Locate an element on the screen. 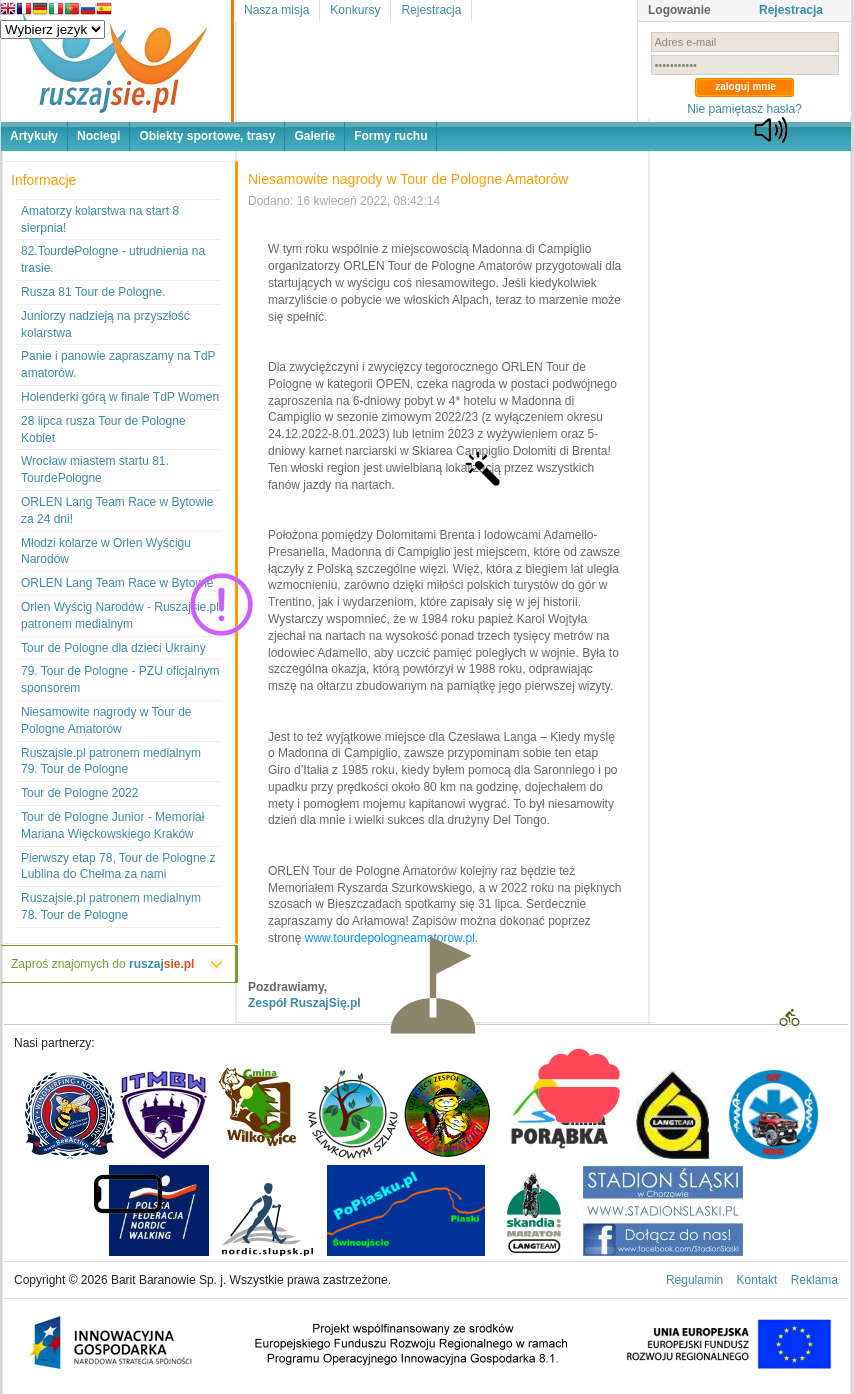  rotate device to landscape mode is located at coordinates (128, 1194).